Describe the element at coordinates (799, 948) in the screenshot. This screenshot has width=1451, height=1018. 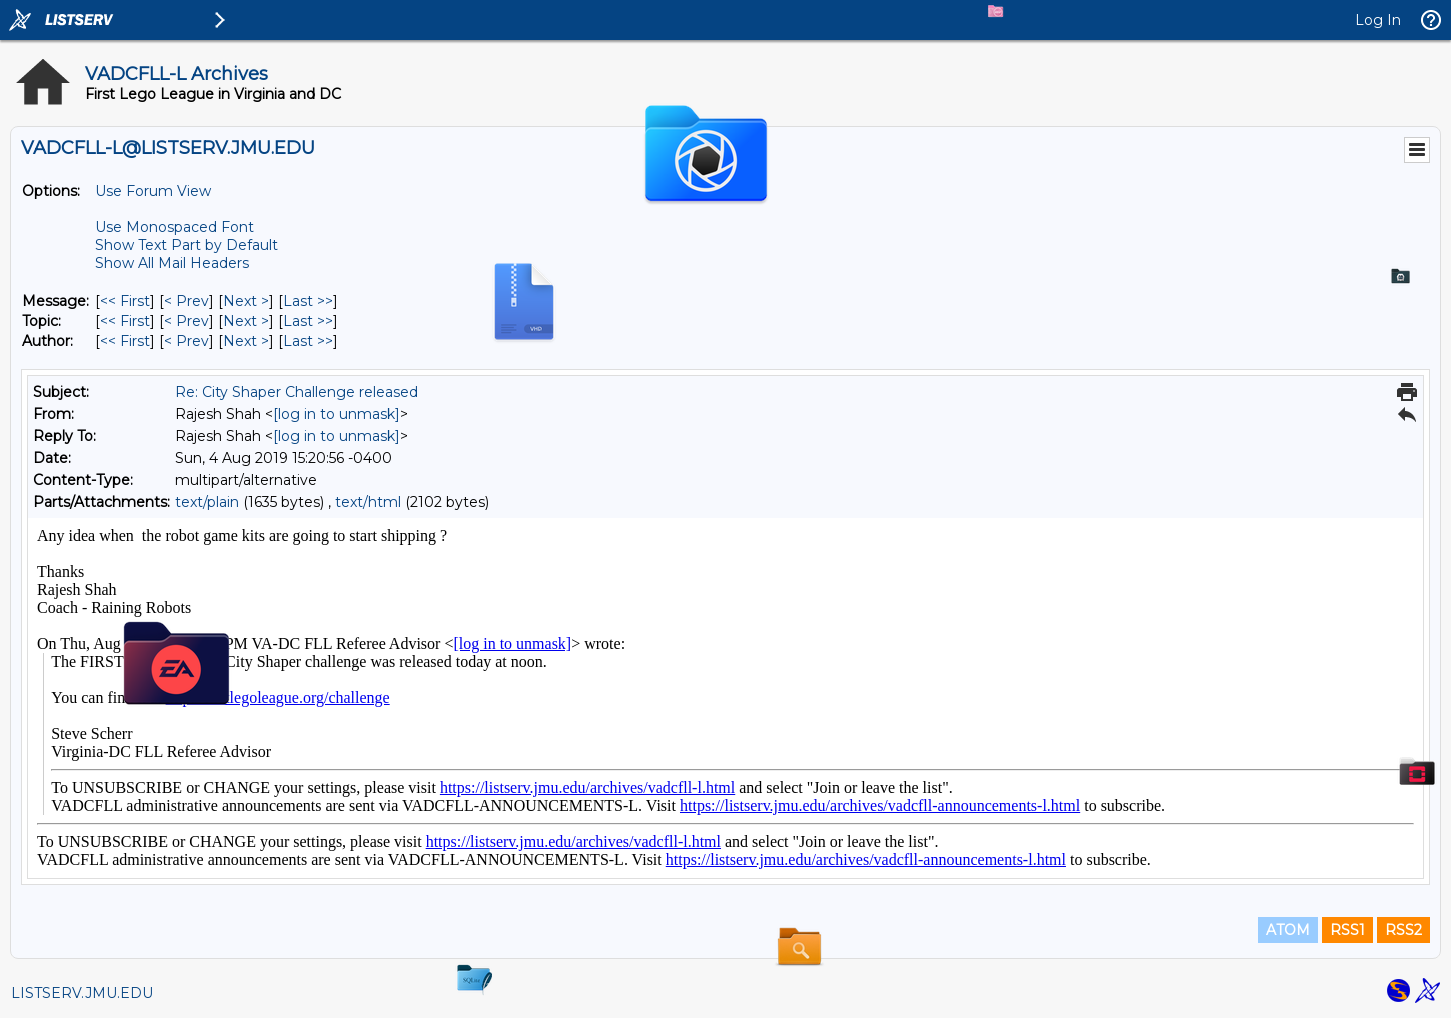
I see `access saved search queries` at that location.